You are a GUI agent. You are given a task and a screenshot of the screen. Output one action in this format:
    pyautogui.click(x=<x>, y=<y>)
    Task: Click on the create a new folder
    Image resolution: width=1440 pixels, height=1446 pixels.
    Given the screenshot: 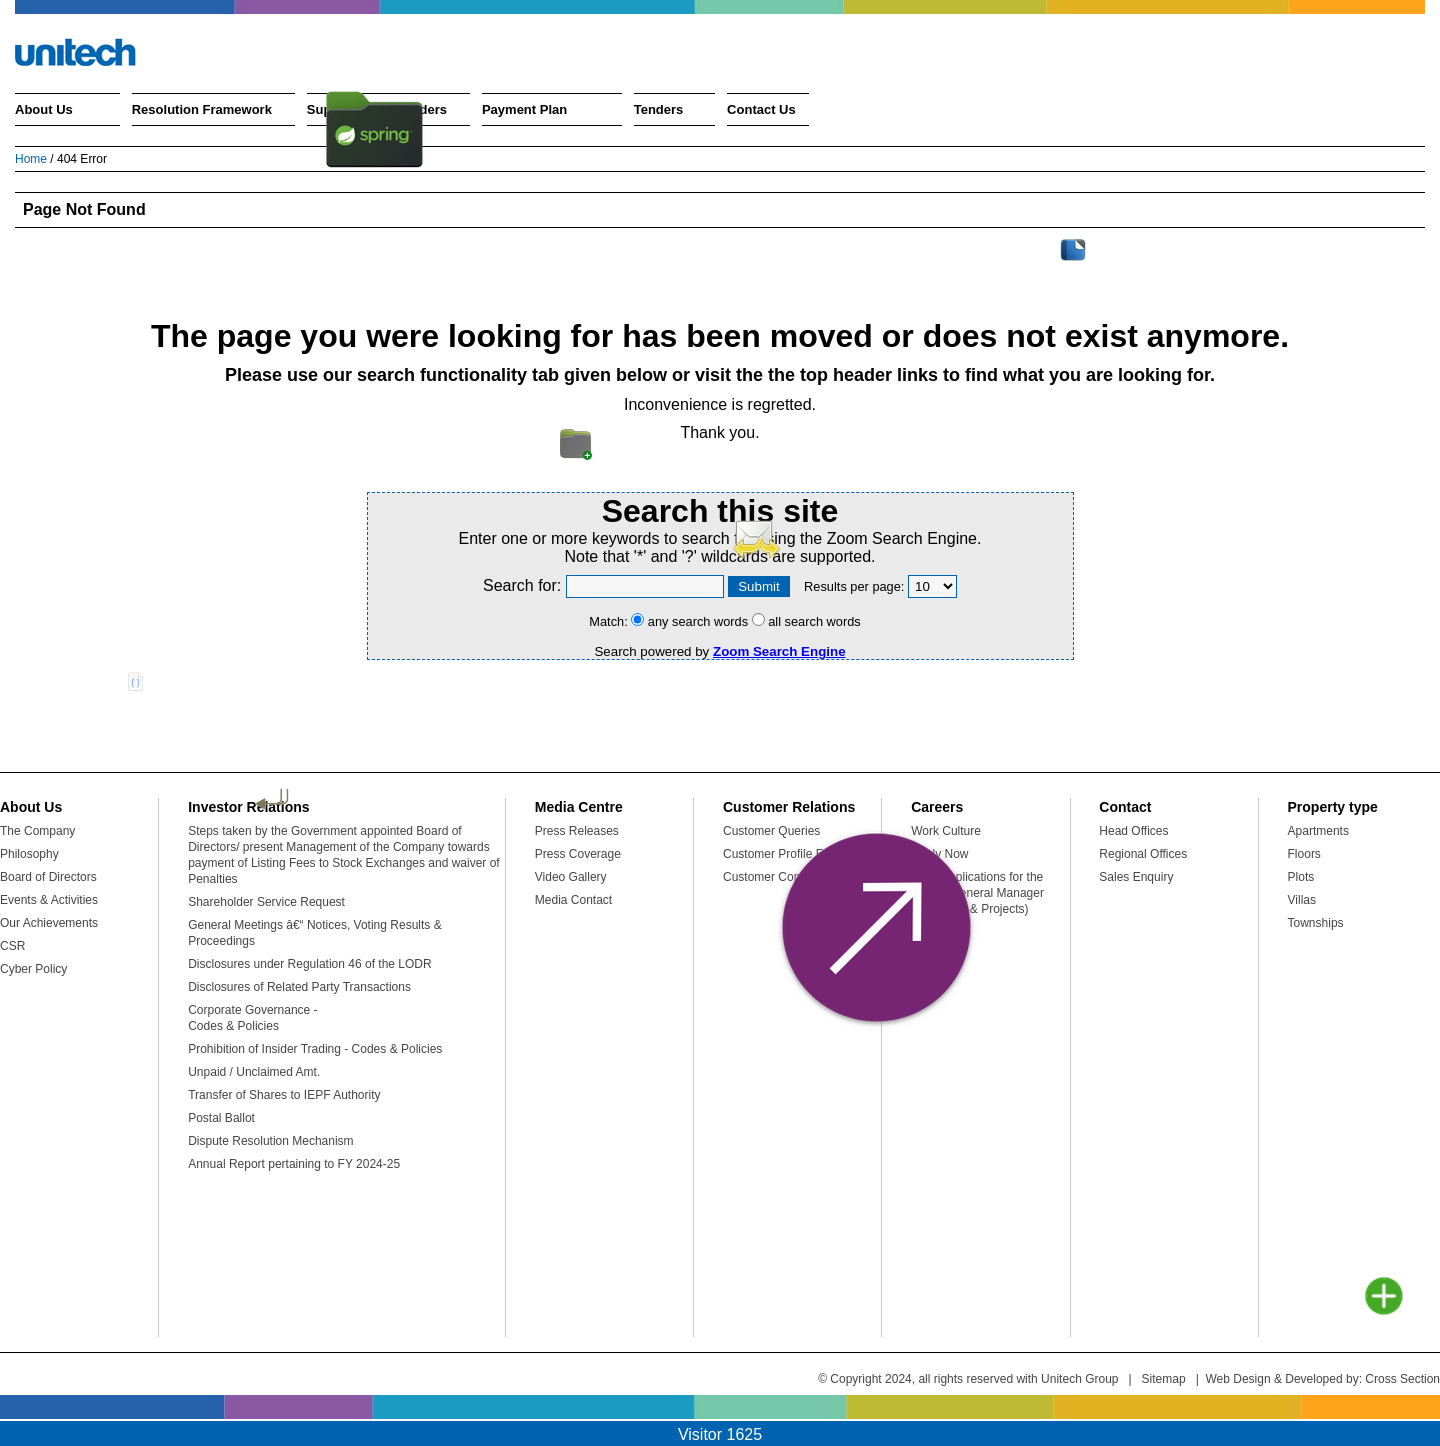 What is the action you would take?
    pyautogui.click(x=575, y=443)
    